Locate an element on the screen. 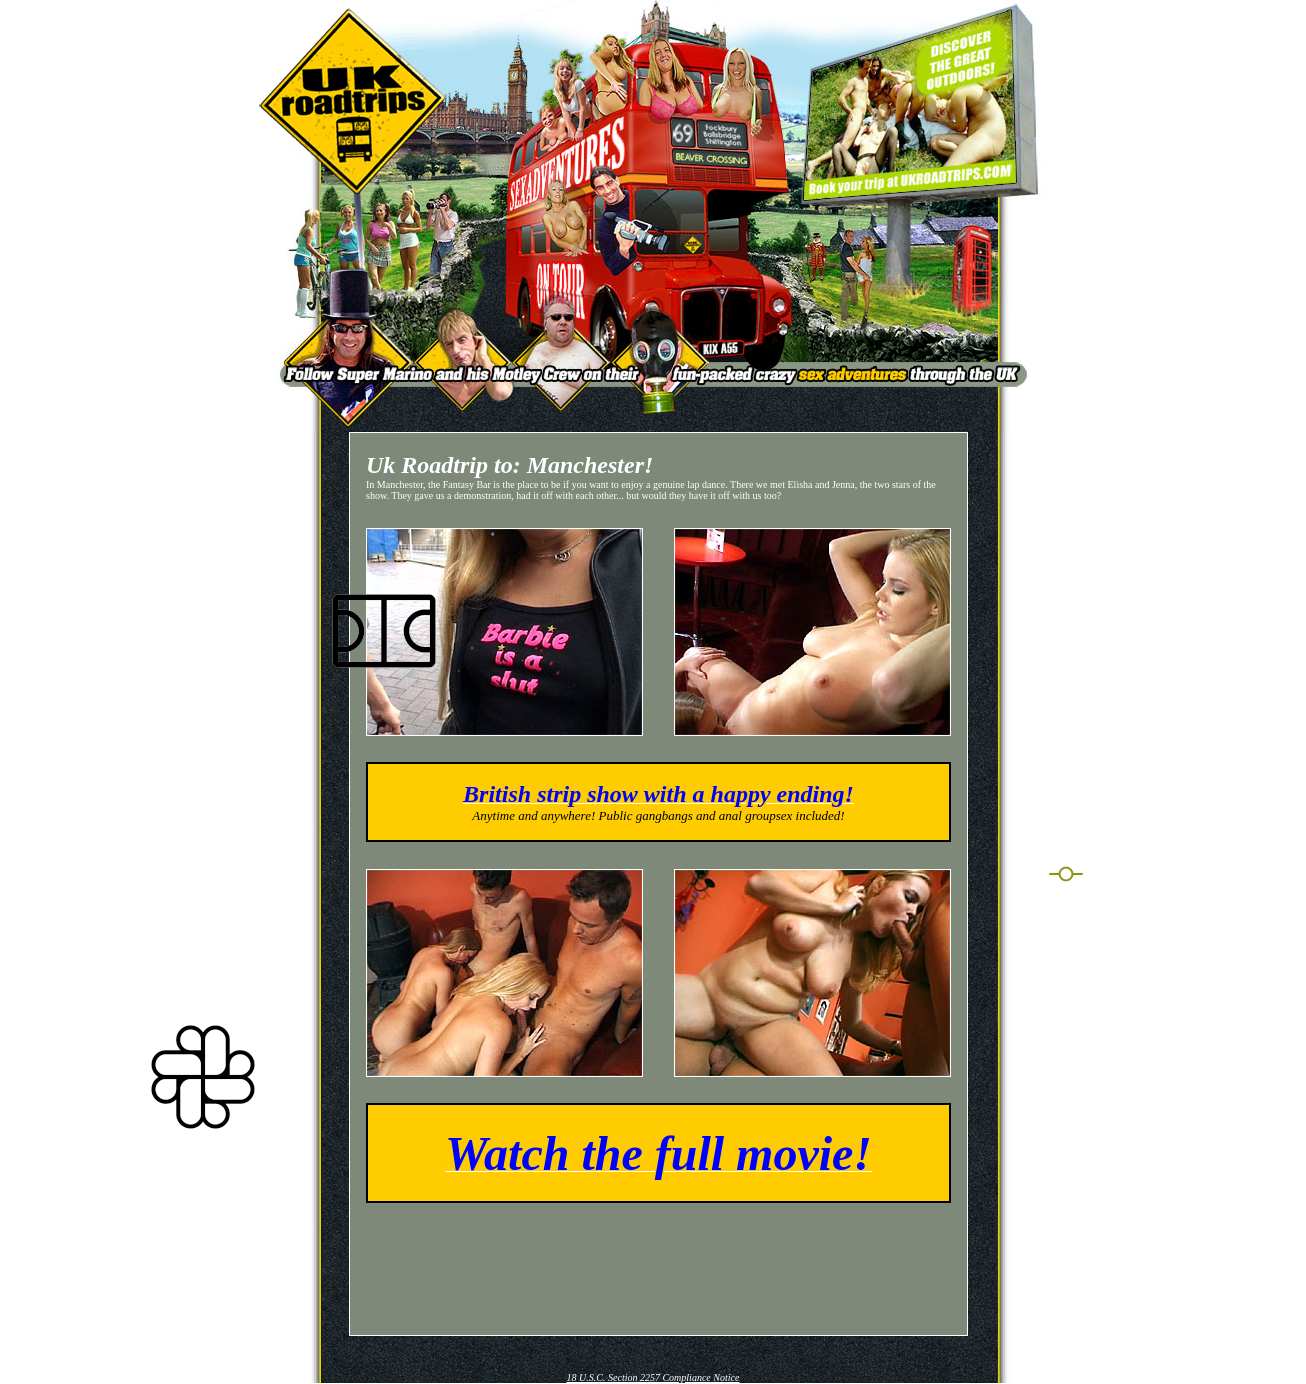  view commit history in version control is located at coordinates (1066, 874).